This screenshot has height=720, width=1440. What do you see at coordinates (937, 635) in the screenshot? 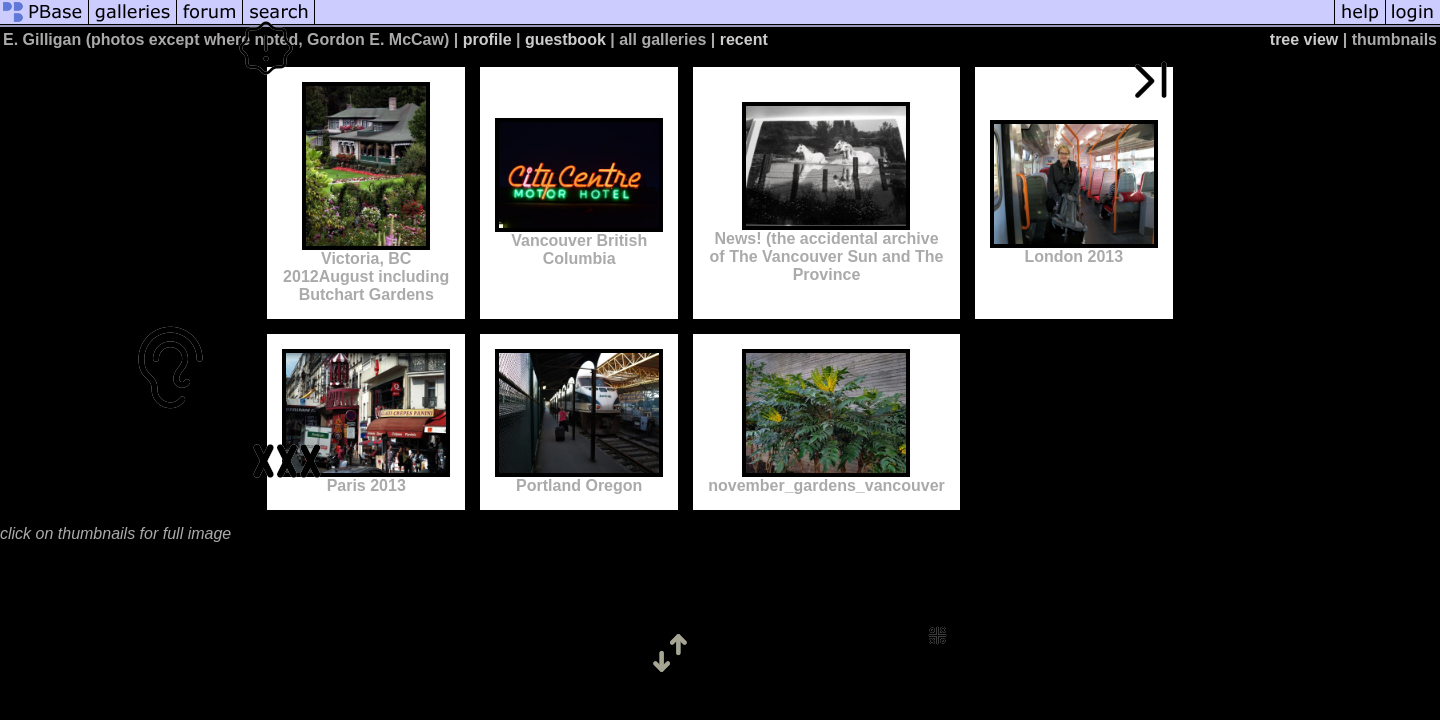
I see `play tic-tac-toe game` at bounding box center [937, 635].